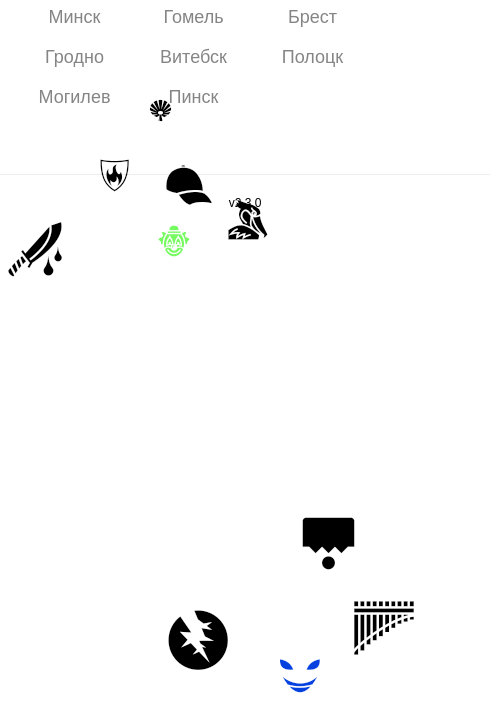 The width and height of the screenshot is (490, 720). Describe the element at coordinates (198, 640) in the screenshot. I see `indicates corrupted or damaged disc media` at that location.